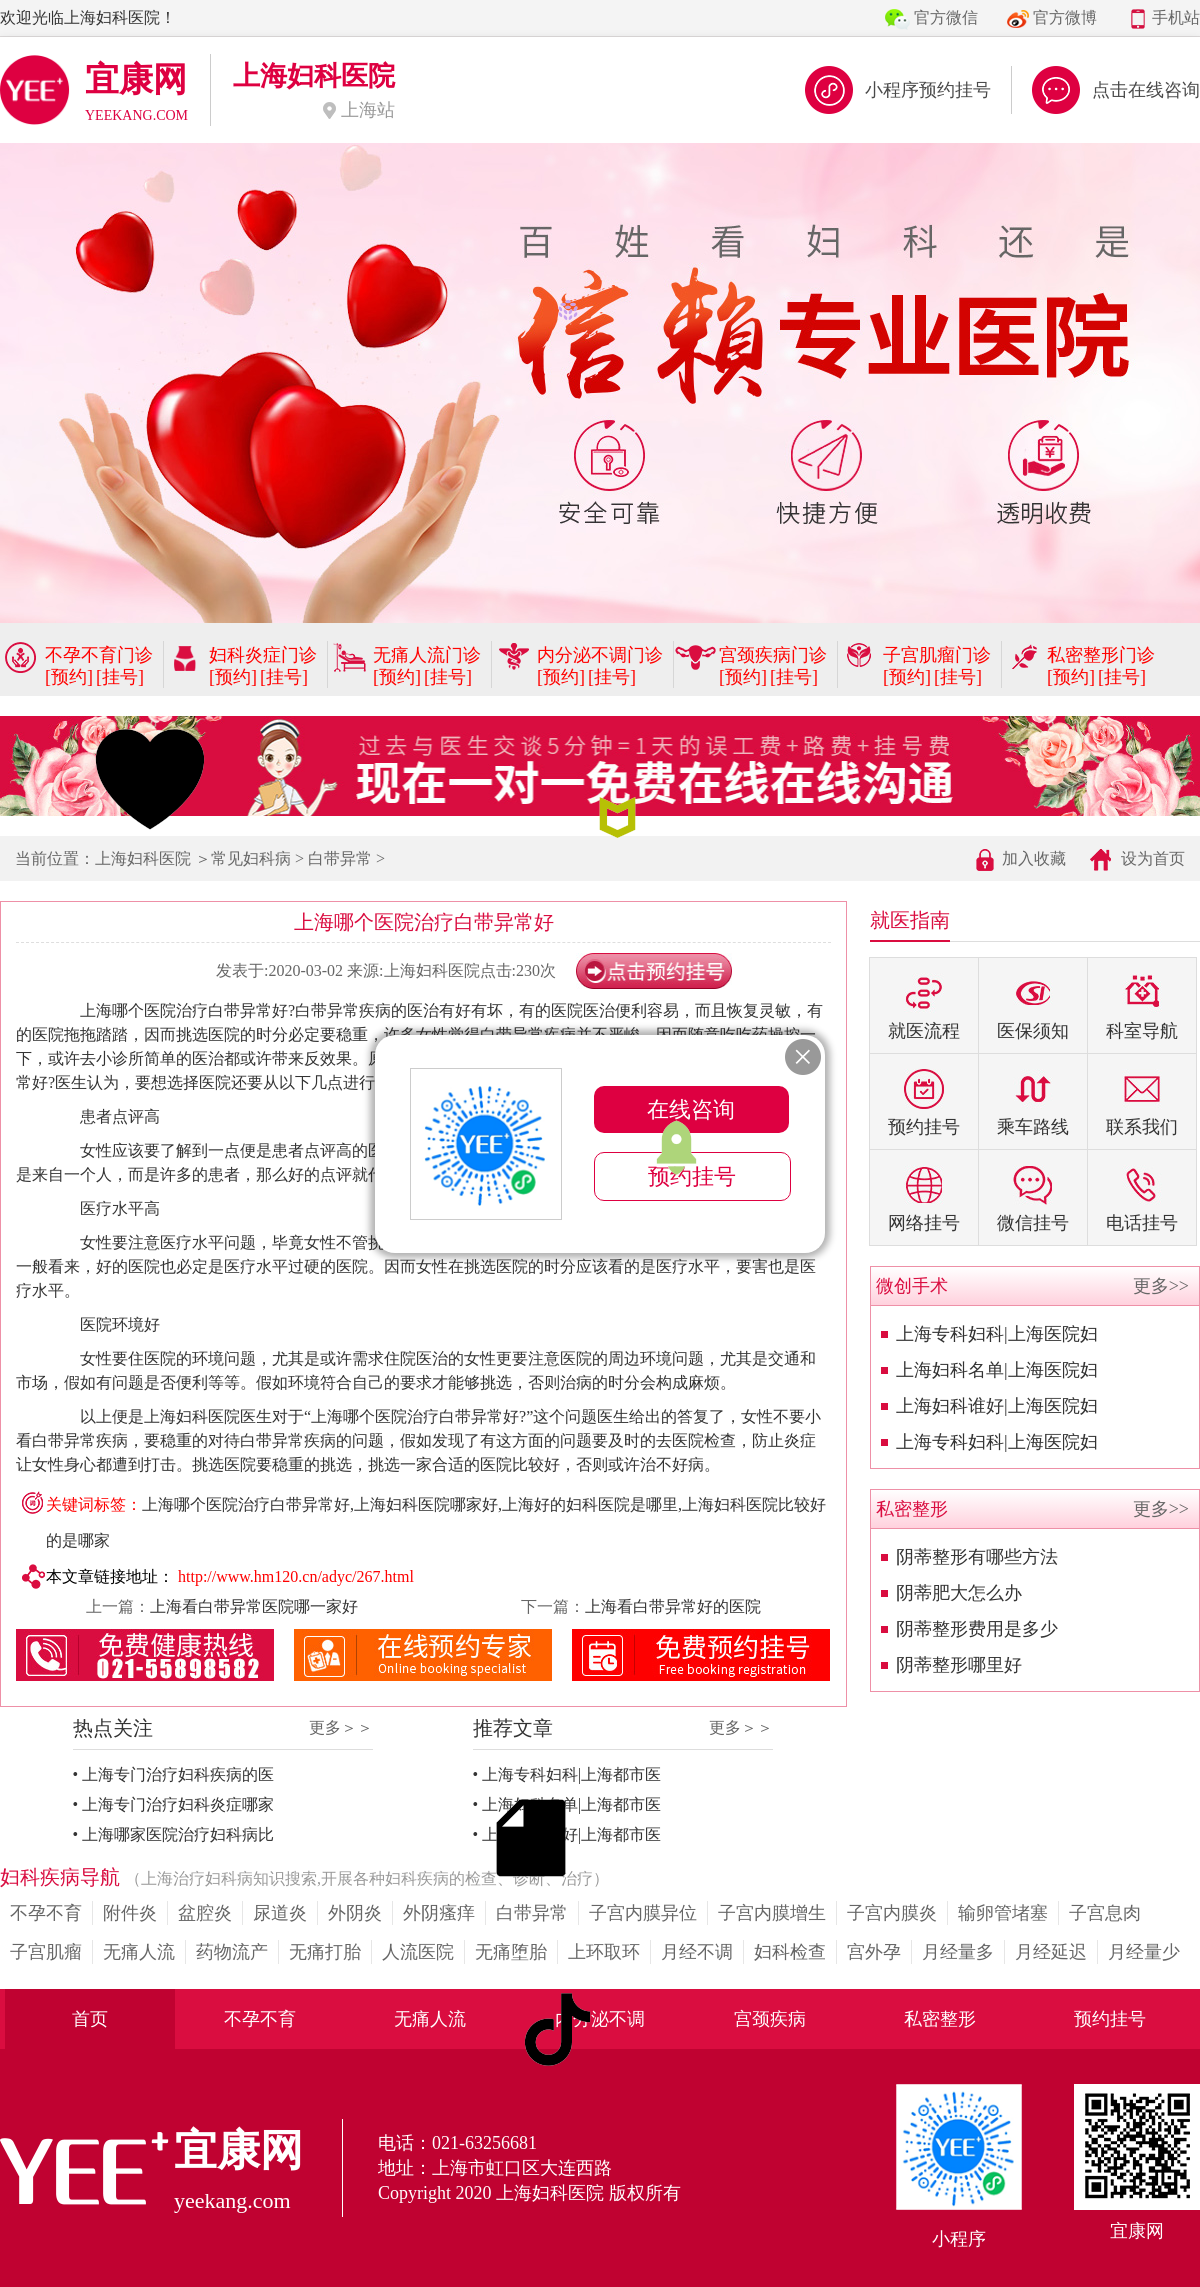  I want to click on launch or deploy an application, so click(676, 1146).